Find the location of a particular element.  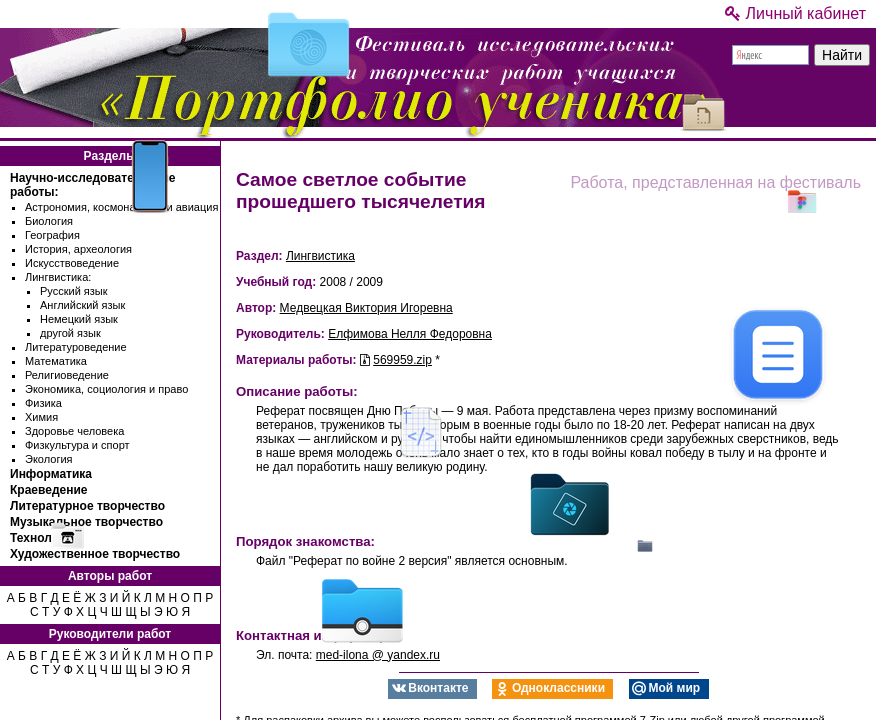

open folder containing figma design files is located at coordinates (802, 202).